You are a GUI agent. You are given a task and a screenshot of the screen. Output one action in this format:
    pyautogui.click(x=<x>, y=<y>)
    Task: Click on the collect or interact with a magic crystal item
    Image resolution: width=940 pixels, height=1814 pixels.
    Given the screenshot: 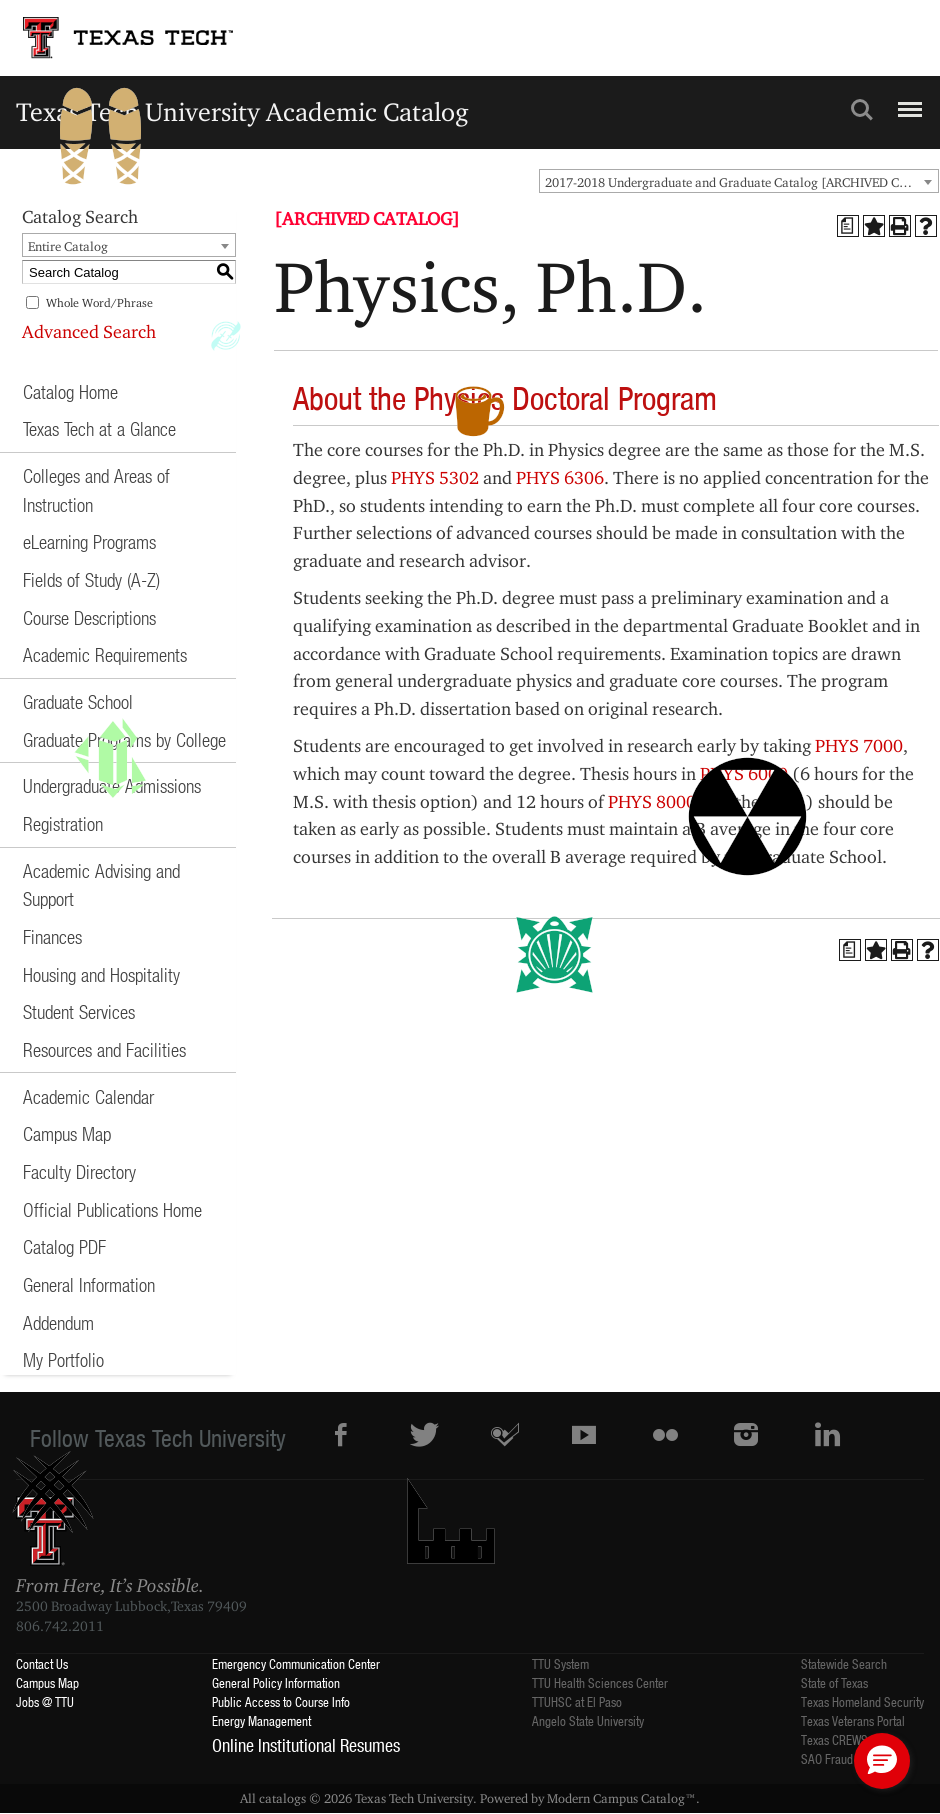 What is the action you would take?
    pyautogui.click(x=111, y=757)
    